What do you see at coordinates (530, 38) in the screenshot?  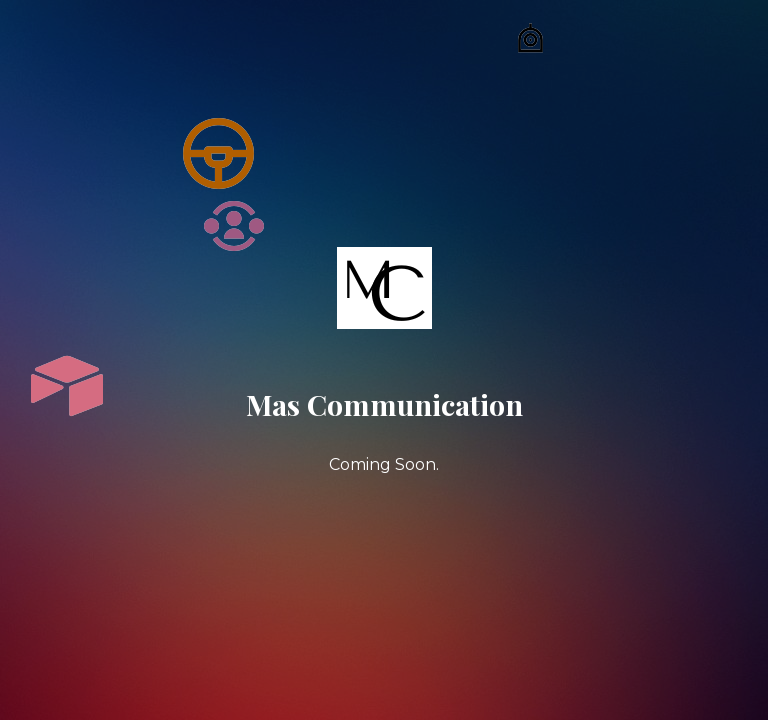 I see `access AI assistant or chatbot feature` at bounding box center [530, 38].